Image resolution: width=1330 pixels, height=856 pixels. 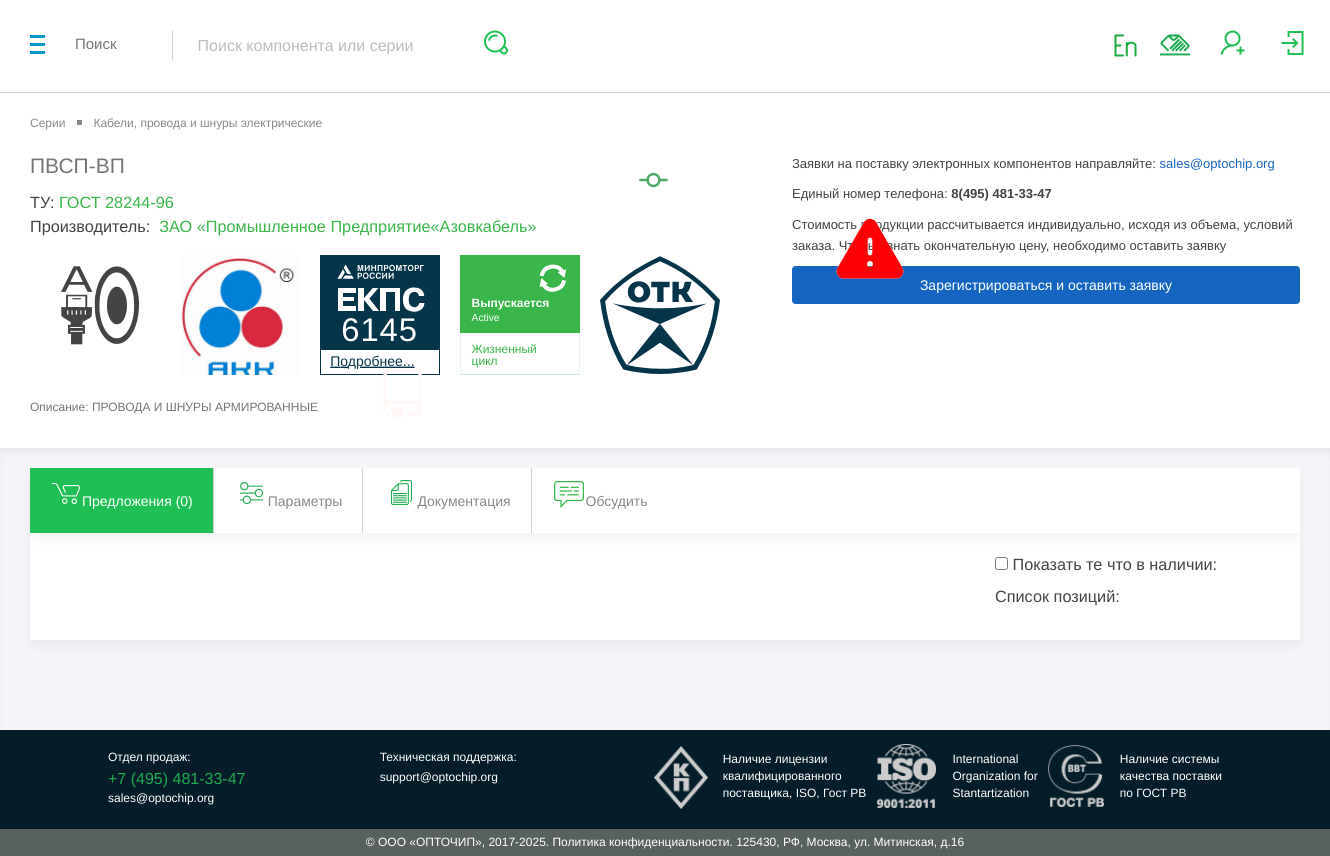 I want to click on access a code repository, so click(x=402, y=394).